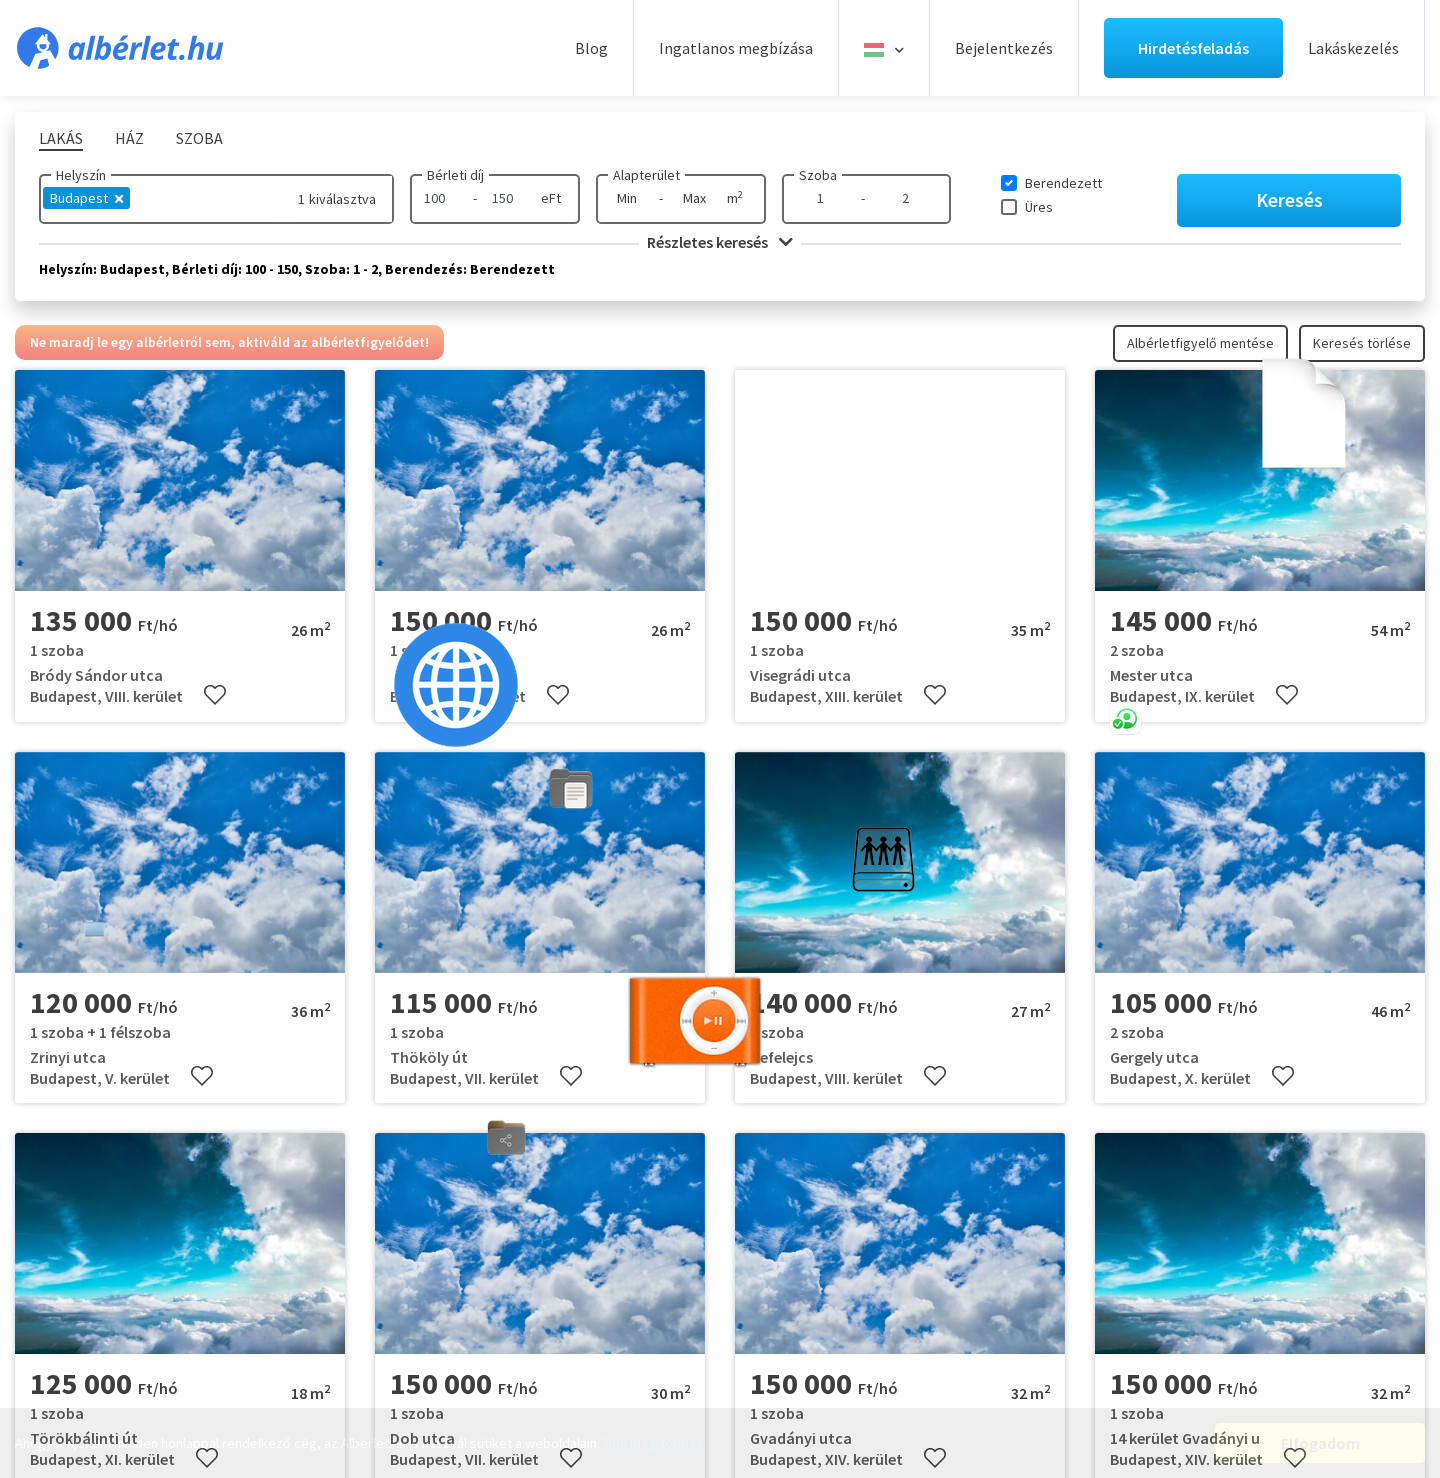 The height and width of the screenshot is (1478, 1440). I want to click on a generic file or document, so click(1304, 416).